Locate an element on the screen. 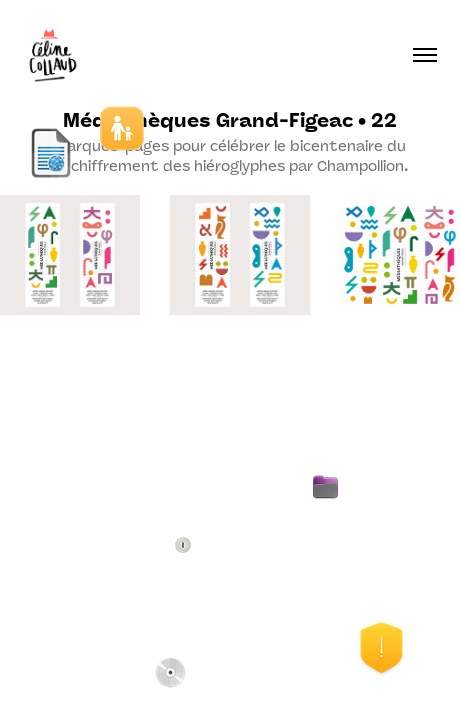 This screenshot has width=460, height=720. open folder containing files is located at coordinates (325, 486).